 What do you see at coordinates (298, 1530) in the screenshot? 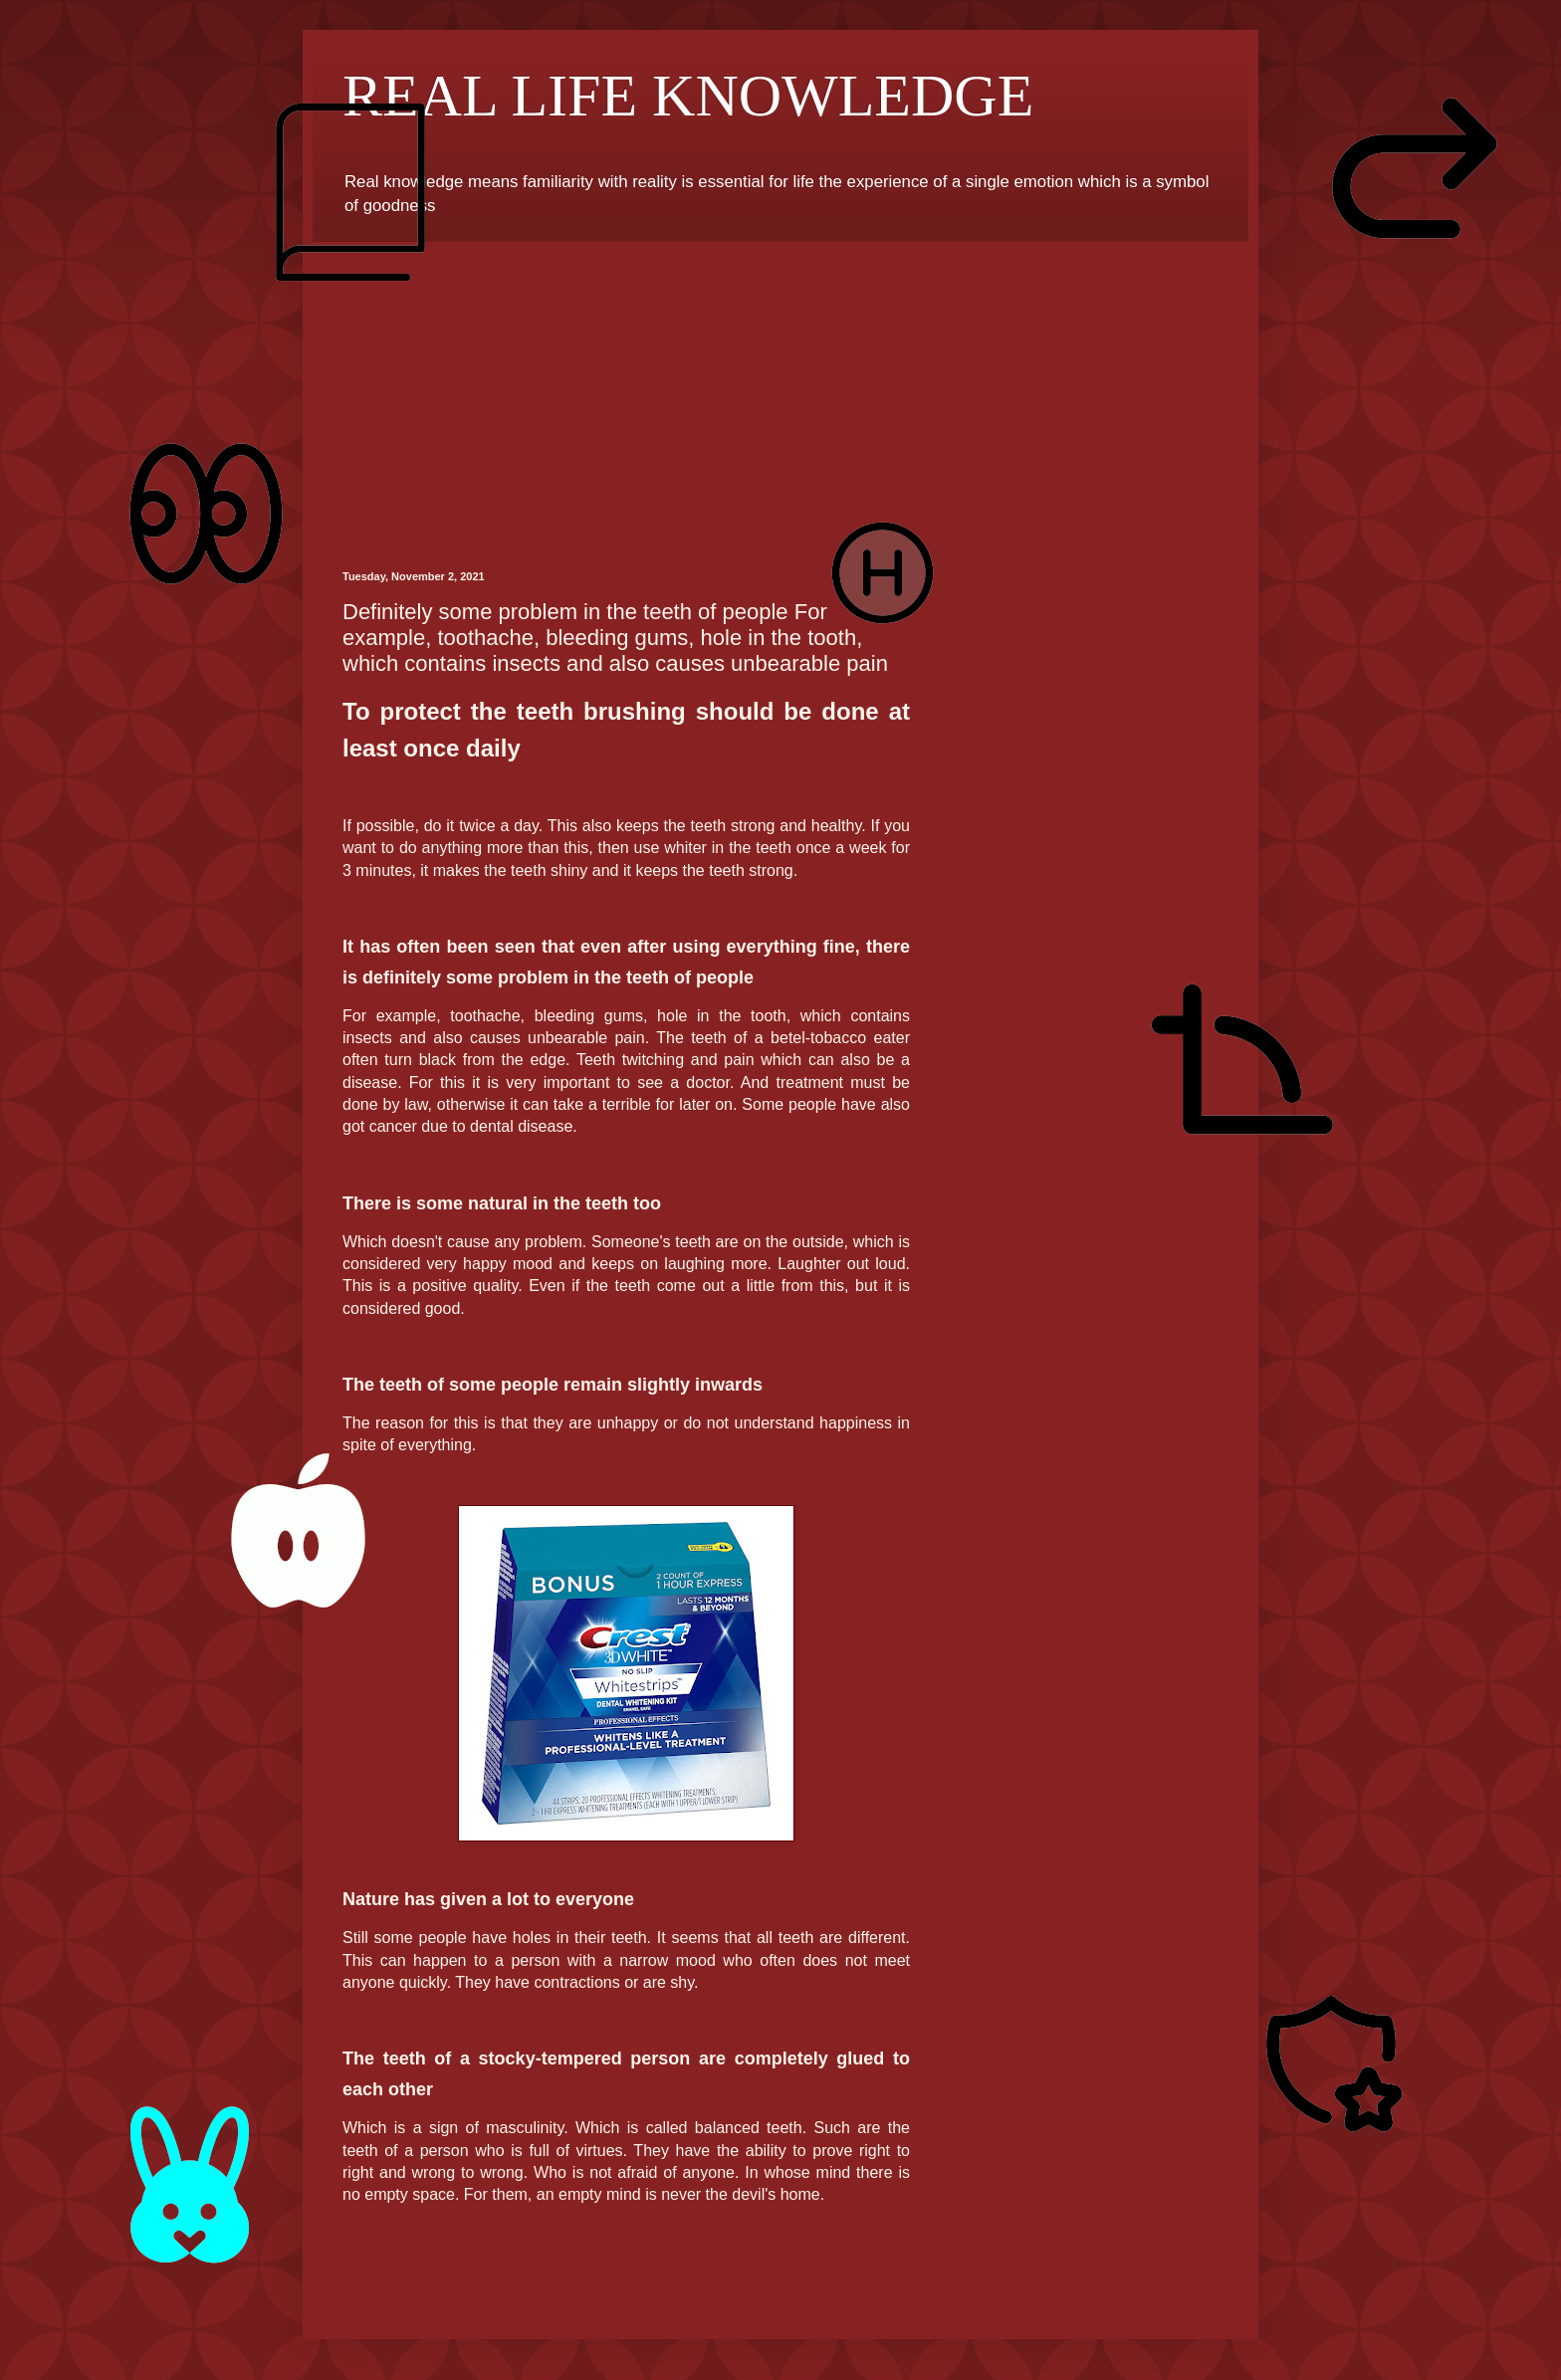
I see `access nutrition information` at bounding box center [298, 1530].